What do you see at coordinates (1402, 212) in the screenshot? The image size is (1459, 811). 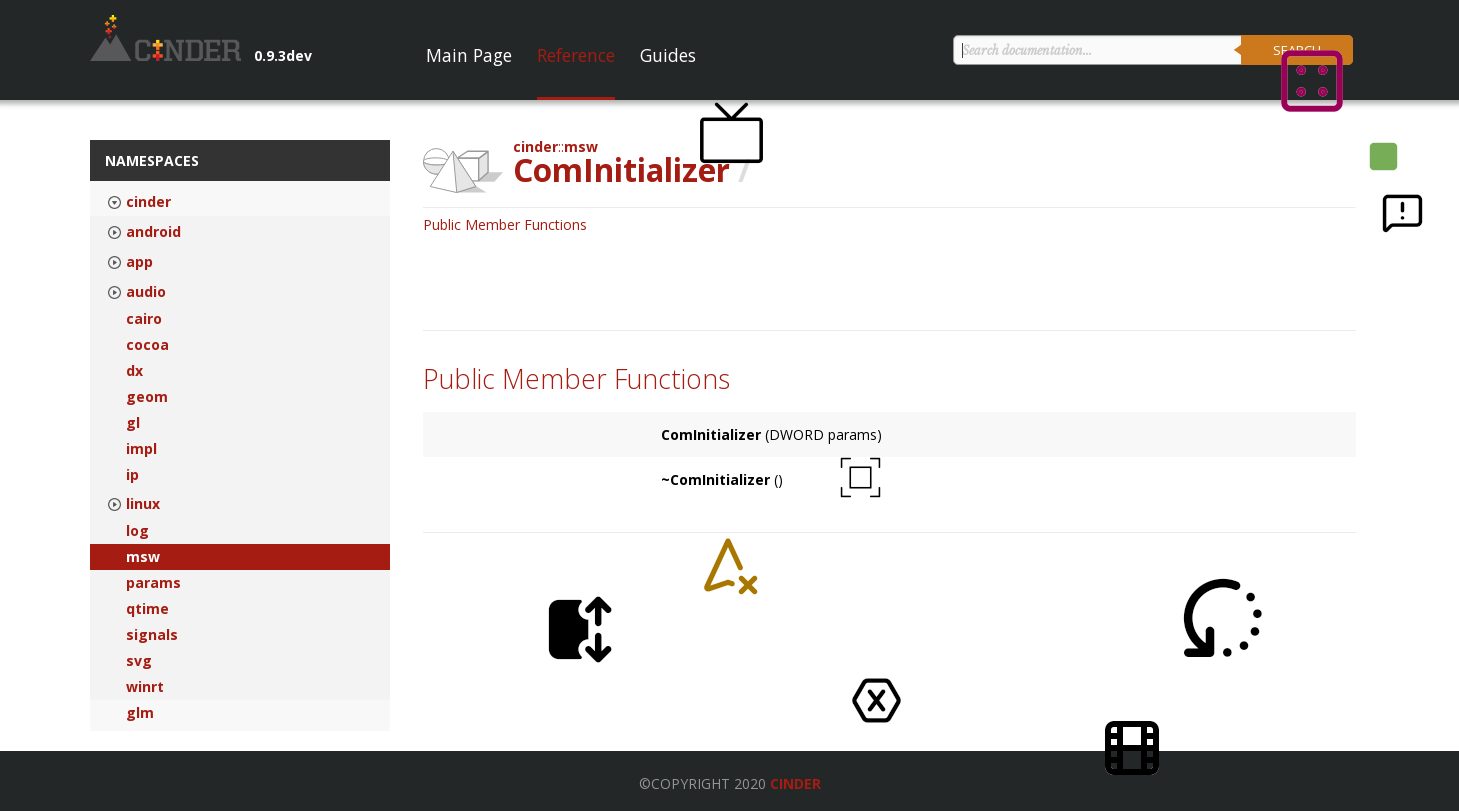 I see `message contains a warning or alert` at bounding box center [1402, 212].